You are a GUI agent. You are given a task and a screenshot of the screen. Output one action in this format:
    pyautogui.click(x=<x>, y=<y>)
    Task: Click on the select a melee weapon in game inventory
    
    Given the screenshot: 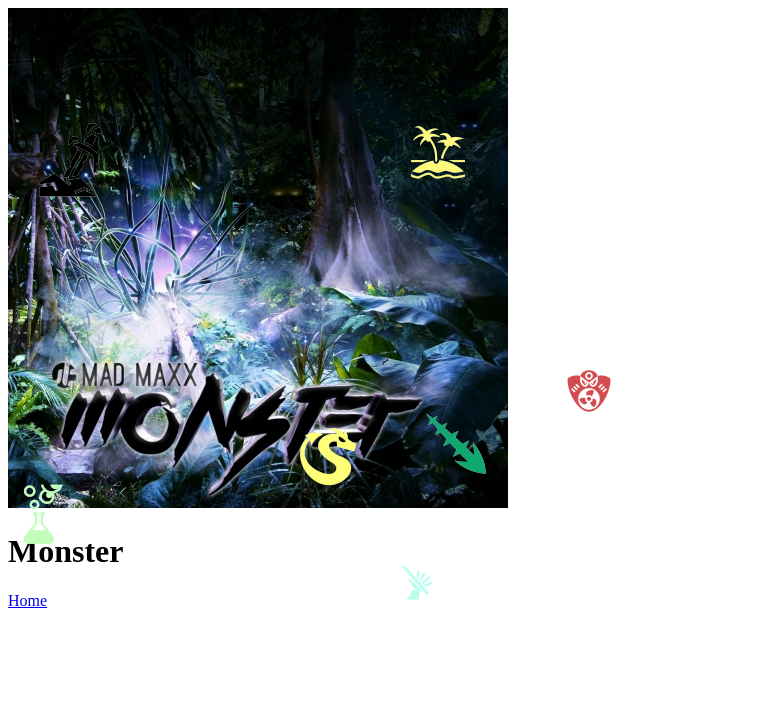 What is the action you would take?
    pyautogui.click(x=75, y=159)
    